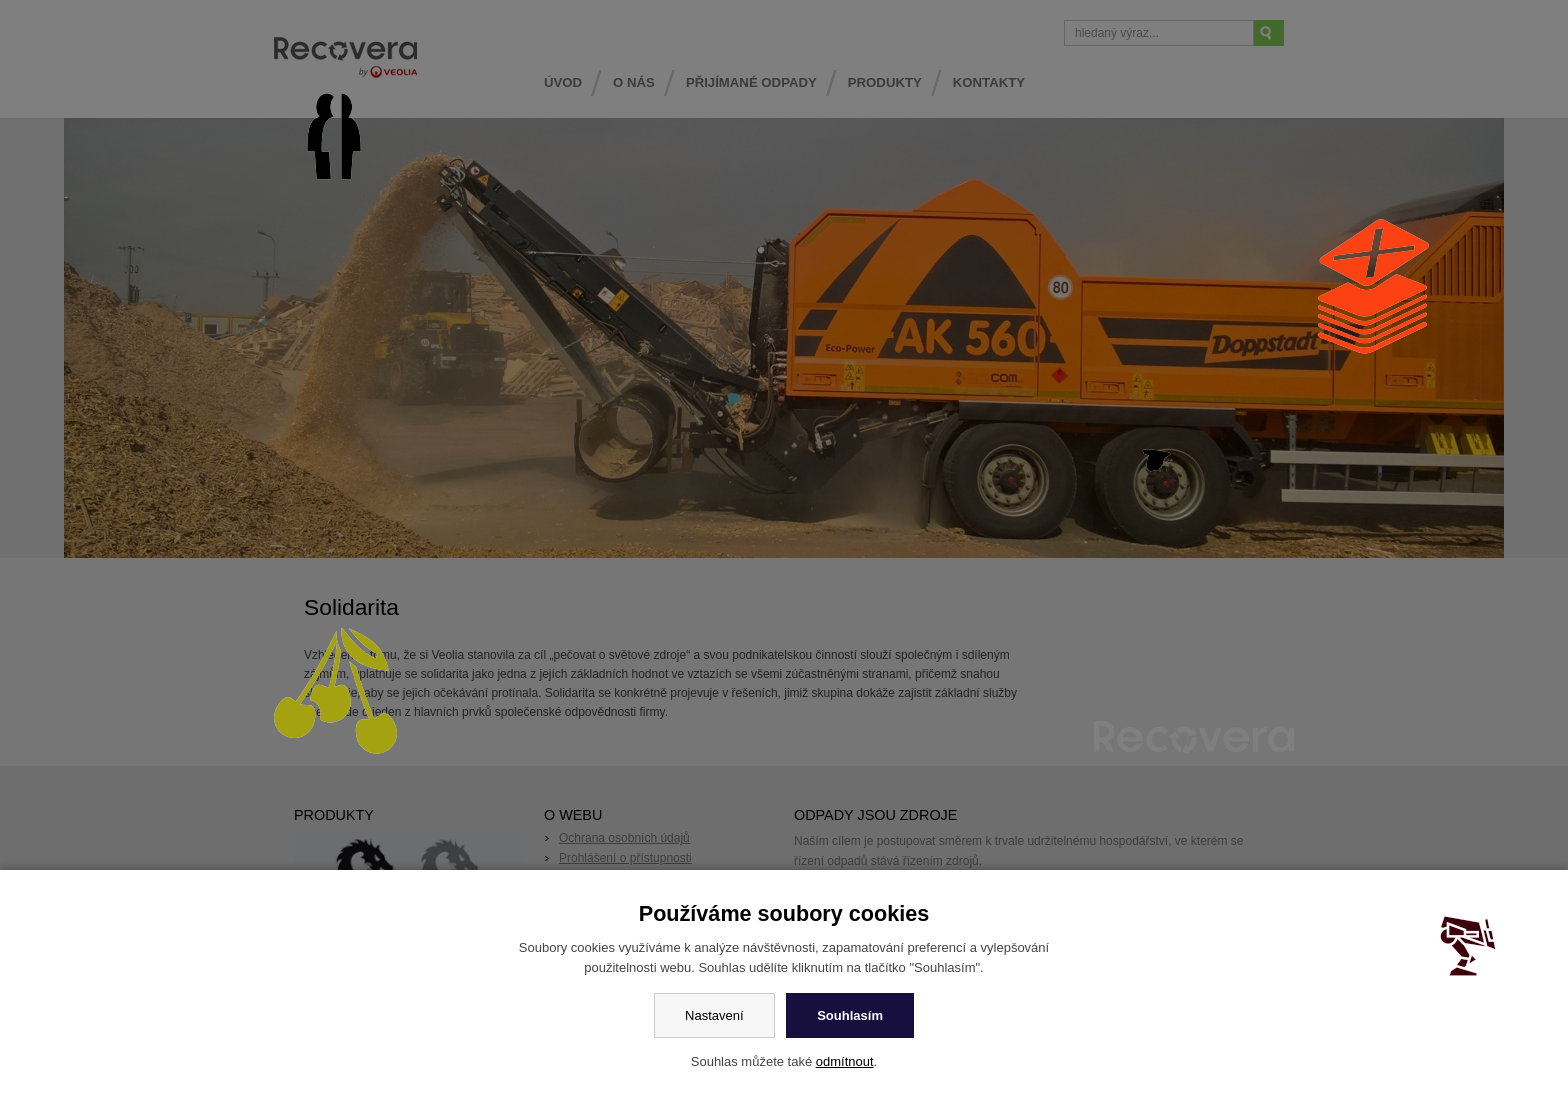 The height and width of the screenshot is (1113, 1568). What do you see at coordinates (1468, 946) in the screenshot?
I see `explore the map on foot` at bounding box center [1468, 946].